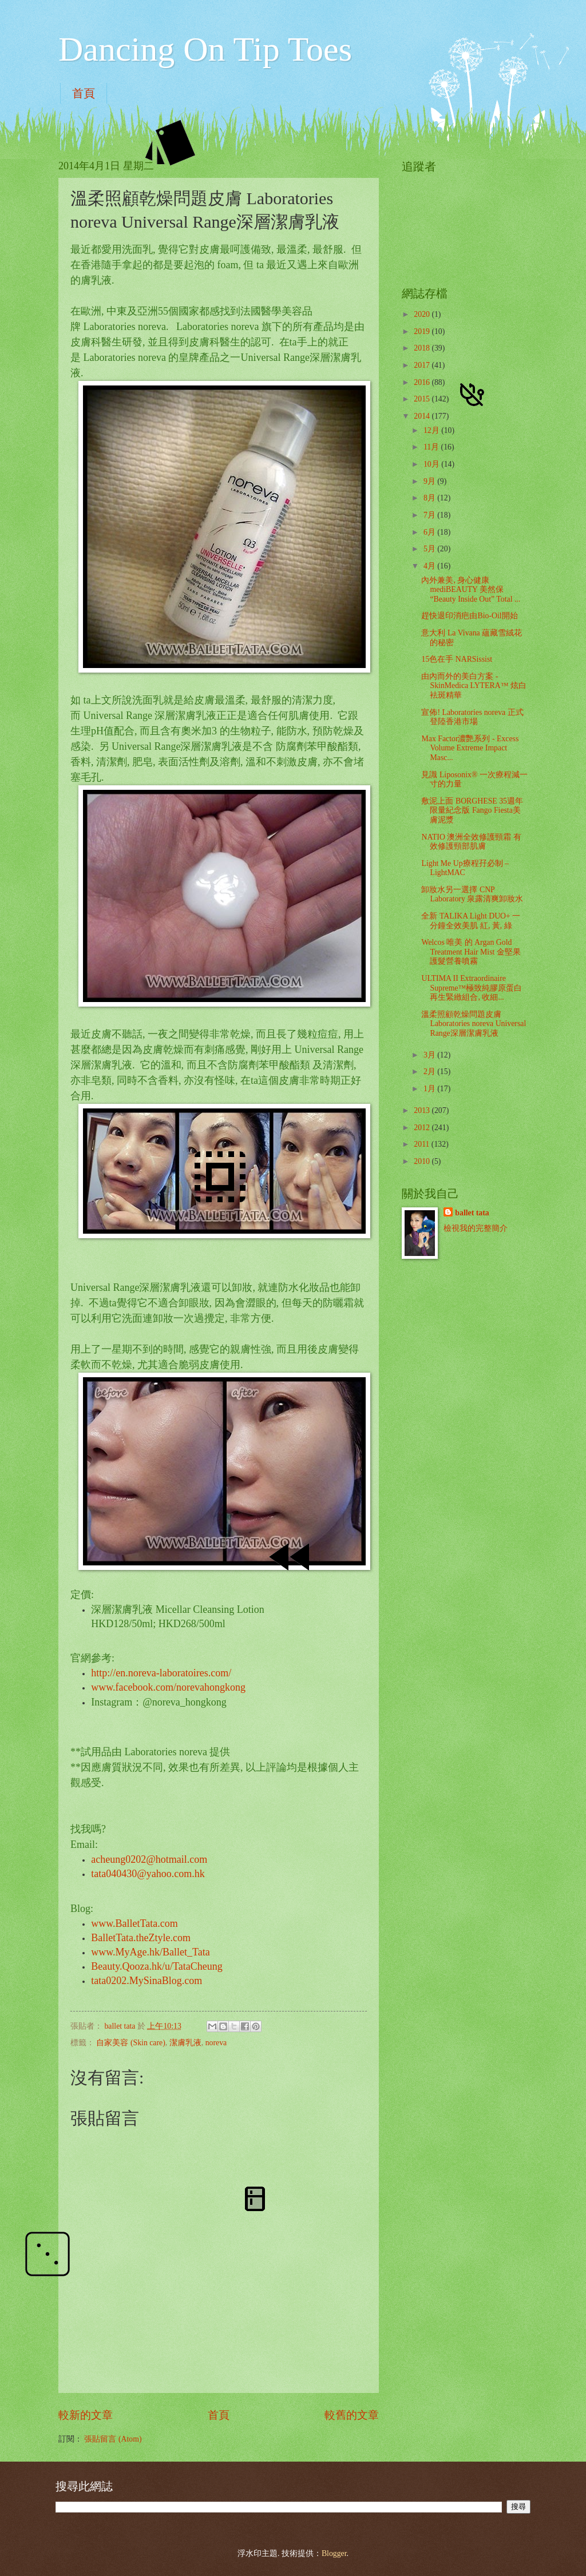 This screenshot has height=2576, width=586. Describe the element at coordinates (171, 142) in the screenshot. I see `apply a style or theme to content` at that location.